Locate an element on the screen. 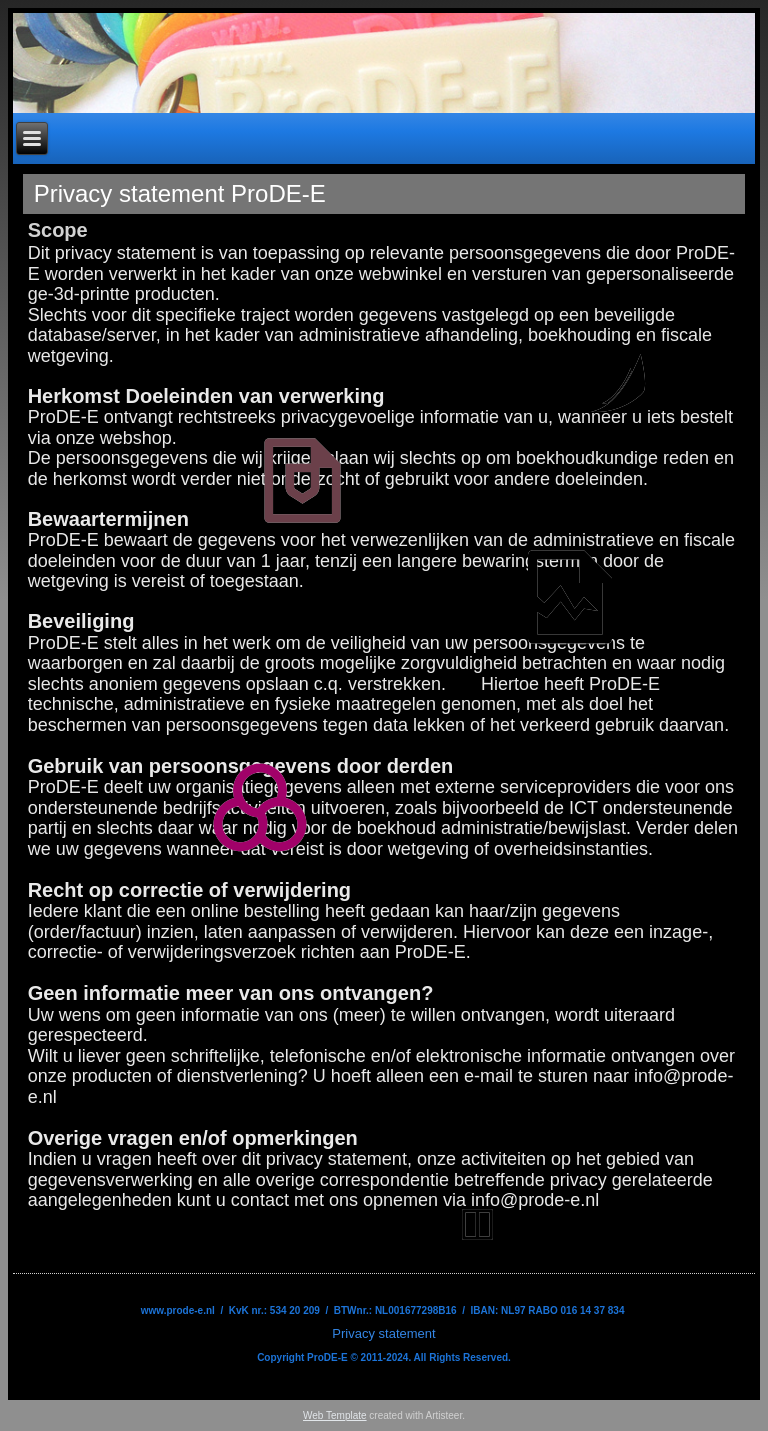  adjust color filter settings is located at coordinates (260, 813).